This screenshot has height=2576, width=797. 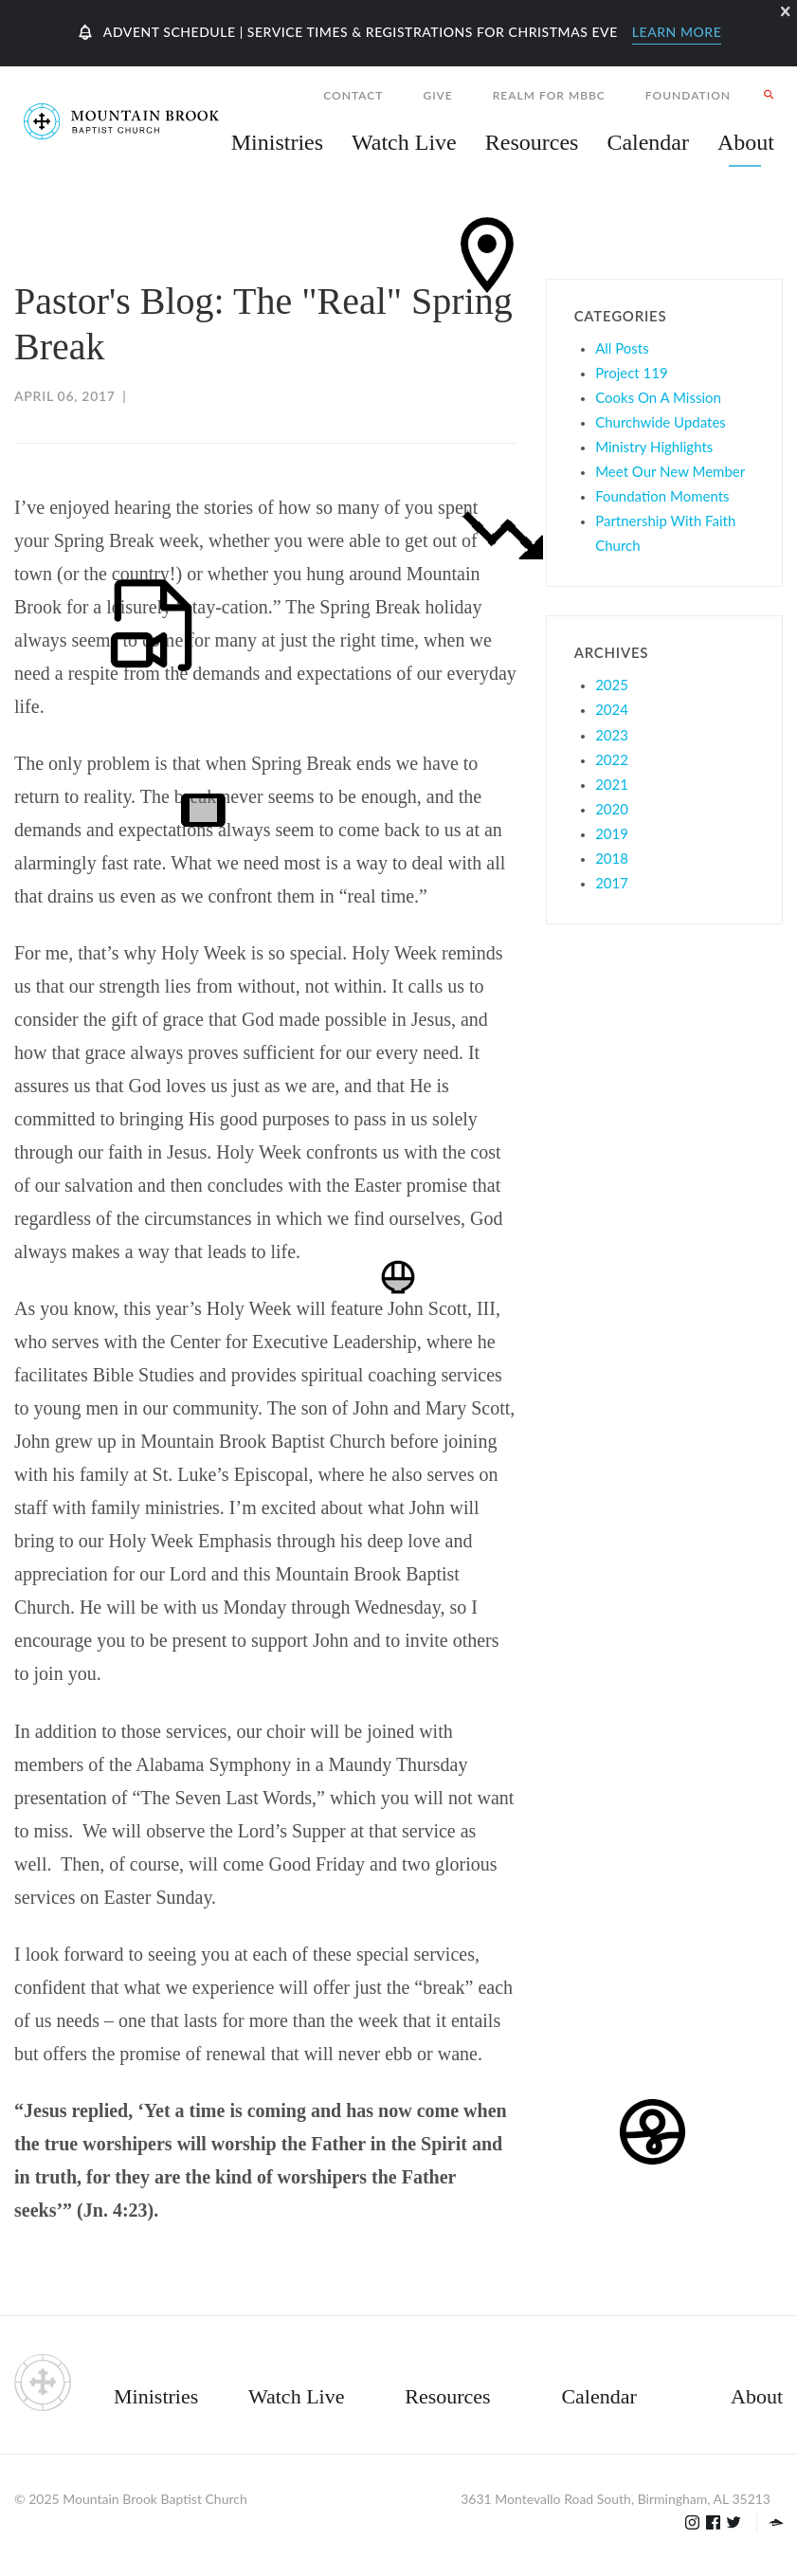 I want to click on browse asian or rice-based food options, so click(x=398, y=1277).